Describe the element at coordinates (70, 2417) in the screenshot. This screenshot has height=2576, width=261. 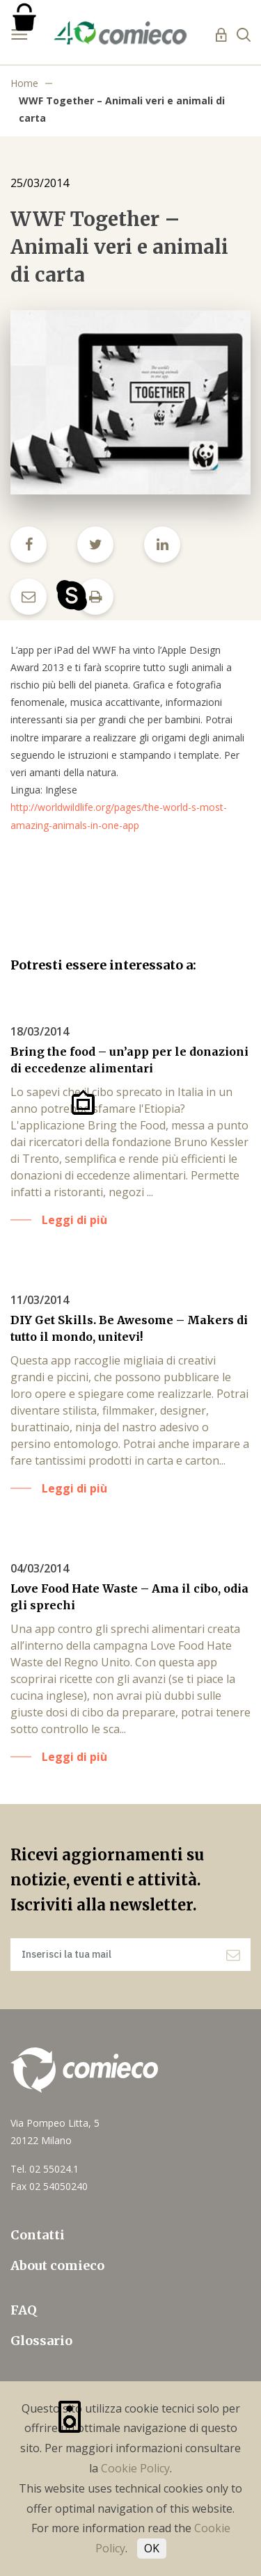
I see `adjust speaker or audio output settings` at that location.